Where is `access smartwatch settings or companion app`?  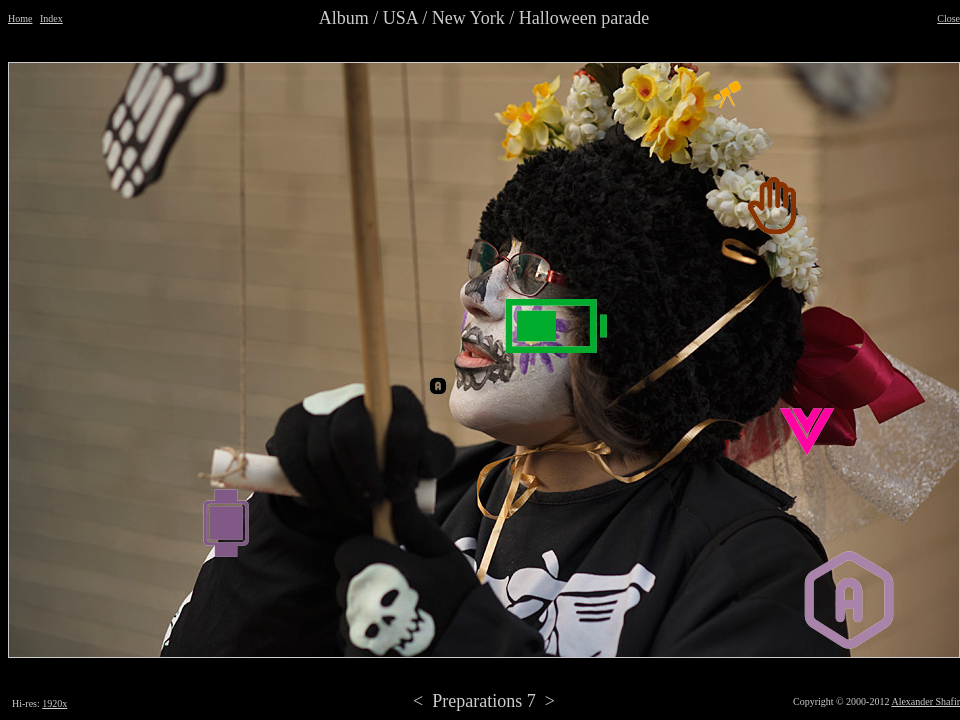 access smartwatch settings or companion app is located at coordinates (226, 523).